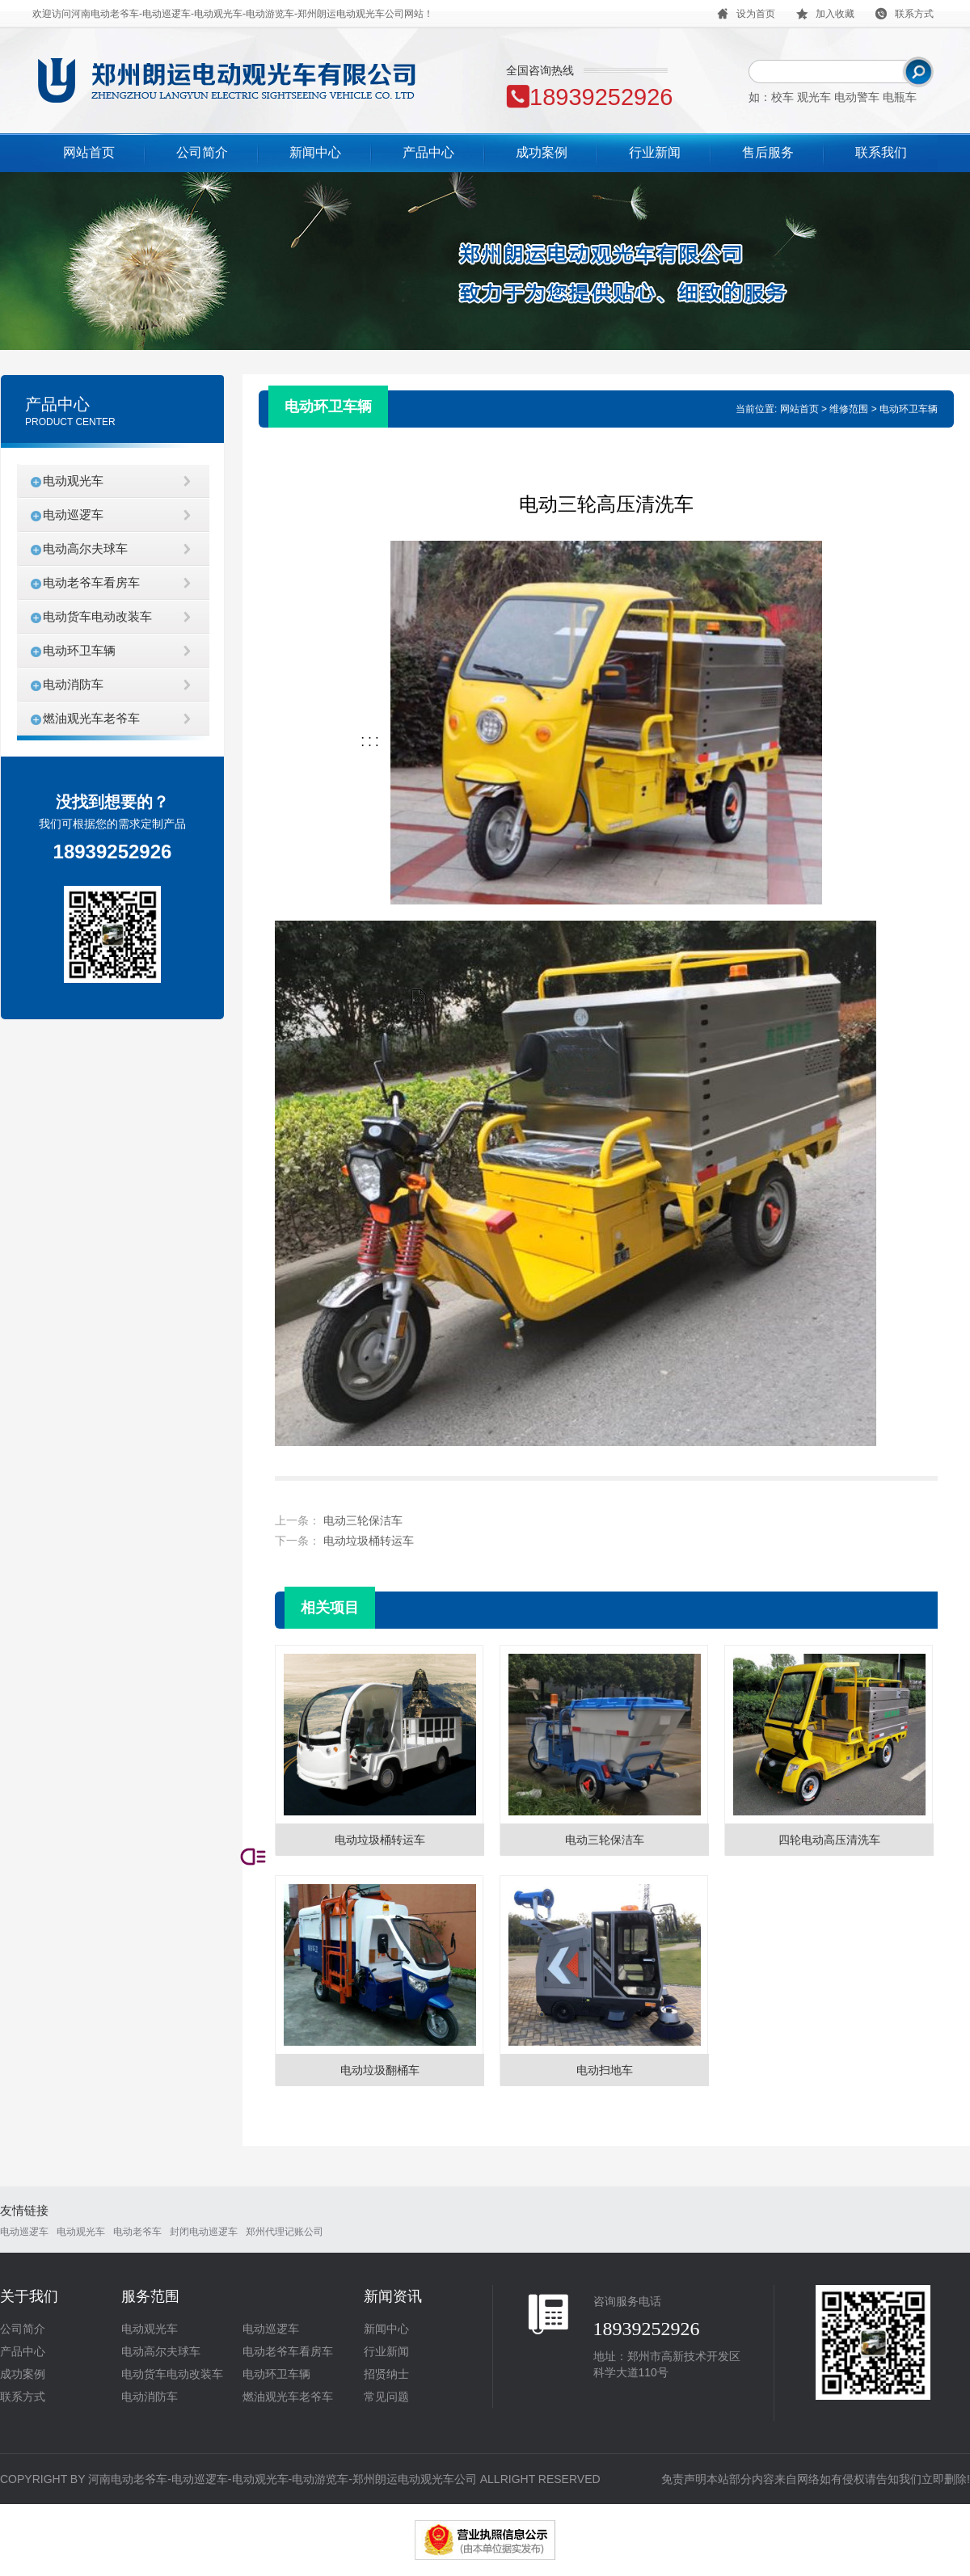 This screenshot has height=2576, width=970. I want to click on view source code file, so click(419, 997).